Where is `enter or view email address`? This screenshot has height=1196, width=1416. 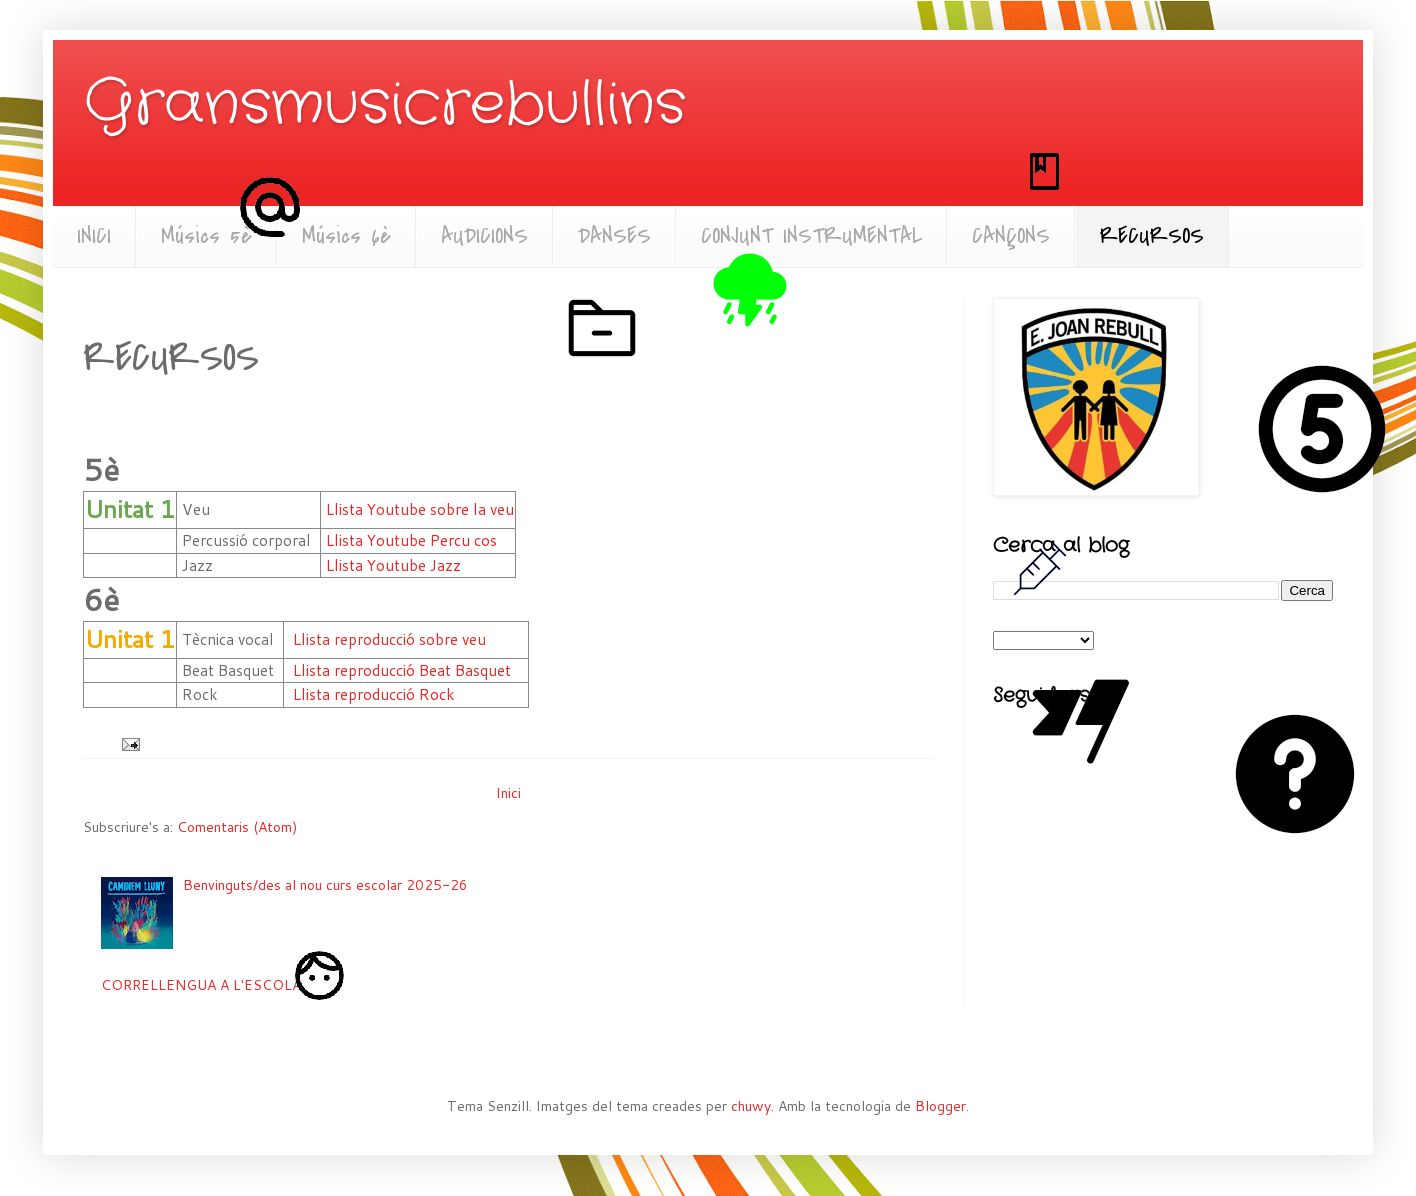 enter or view email address is located at coordinates (270, 207).